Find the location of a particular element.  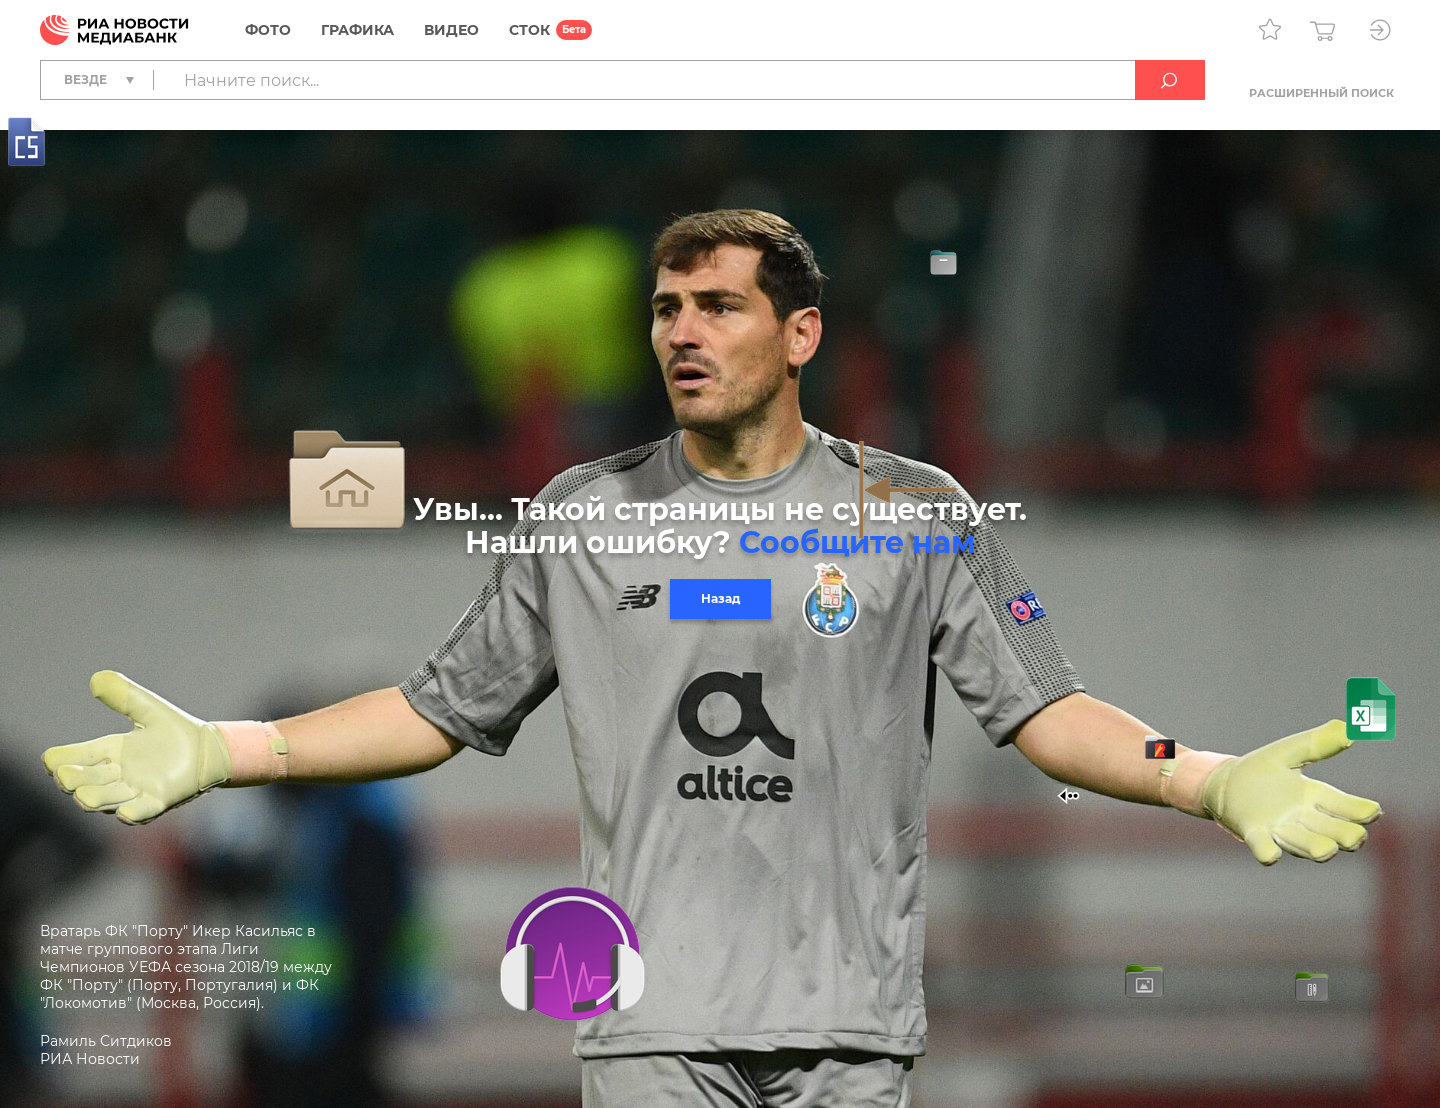

open templates folder is located at coordinates (1312, 986).